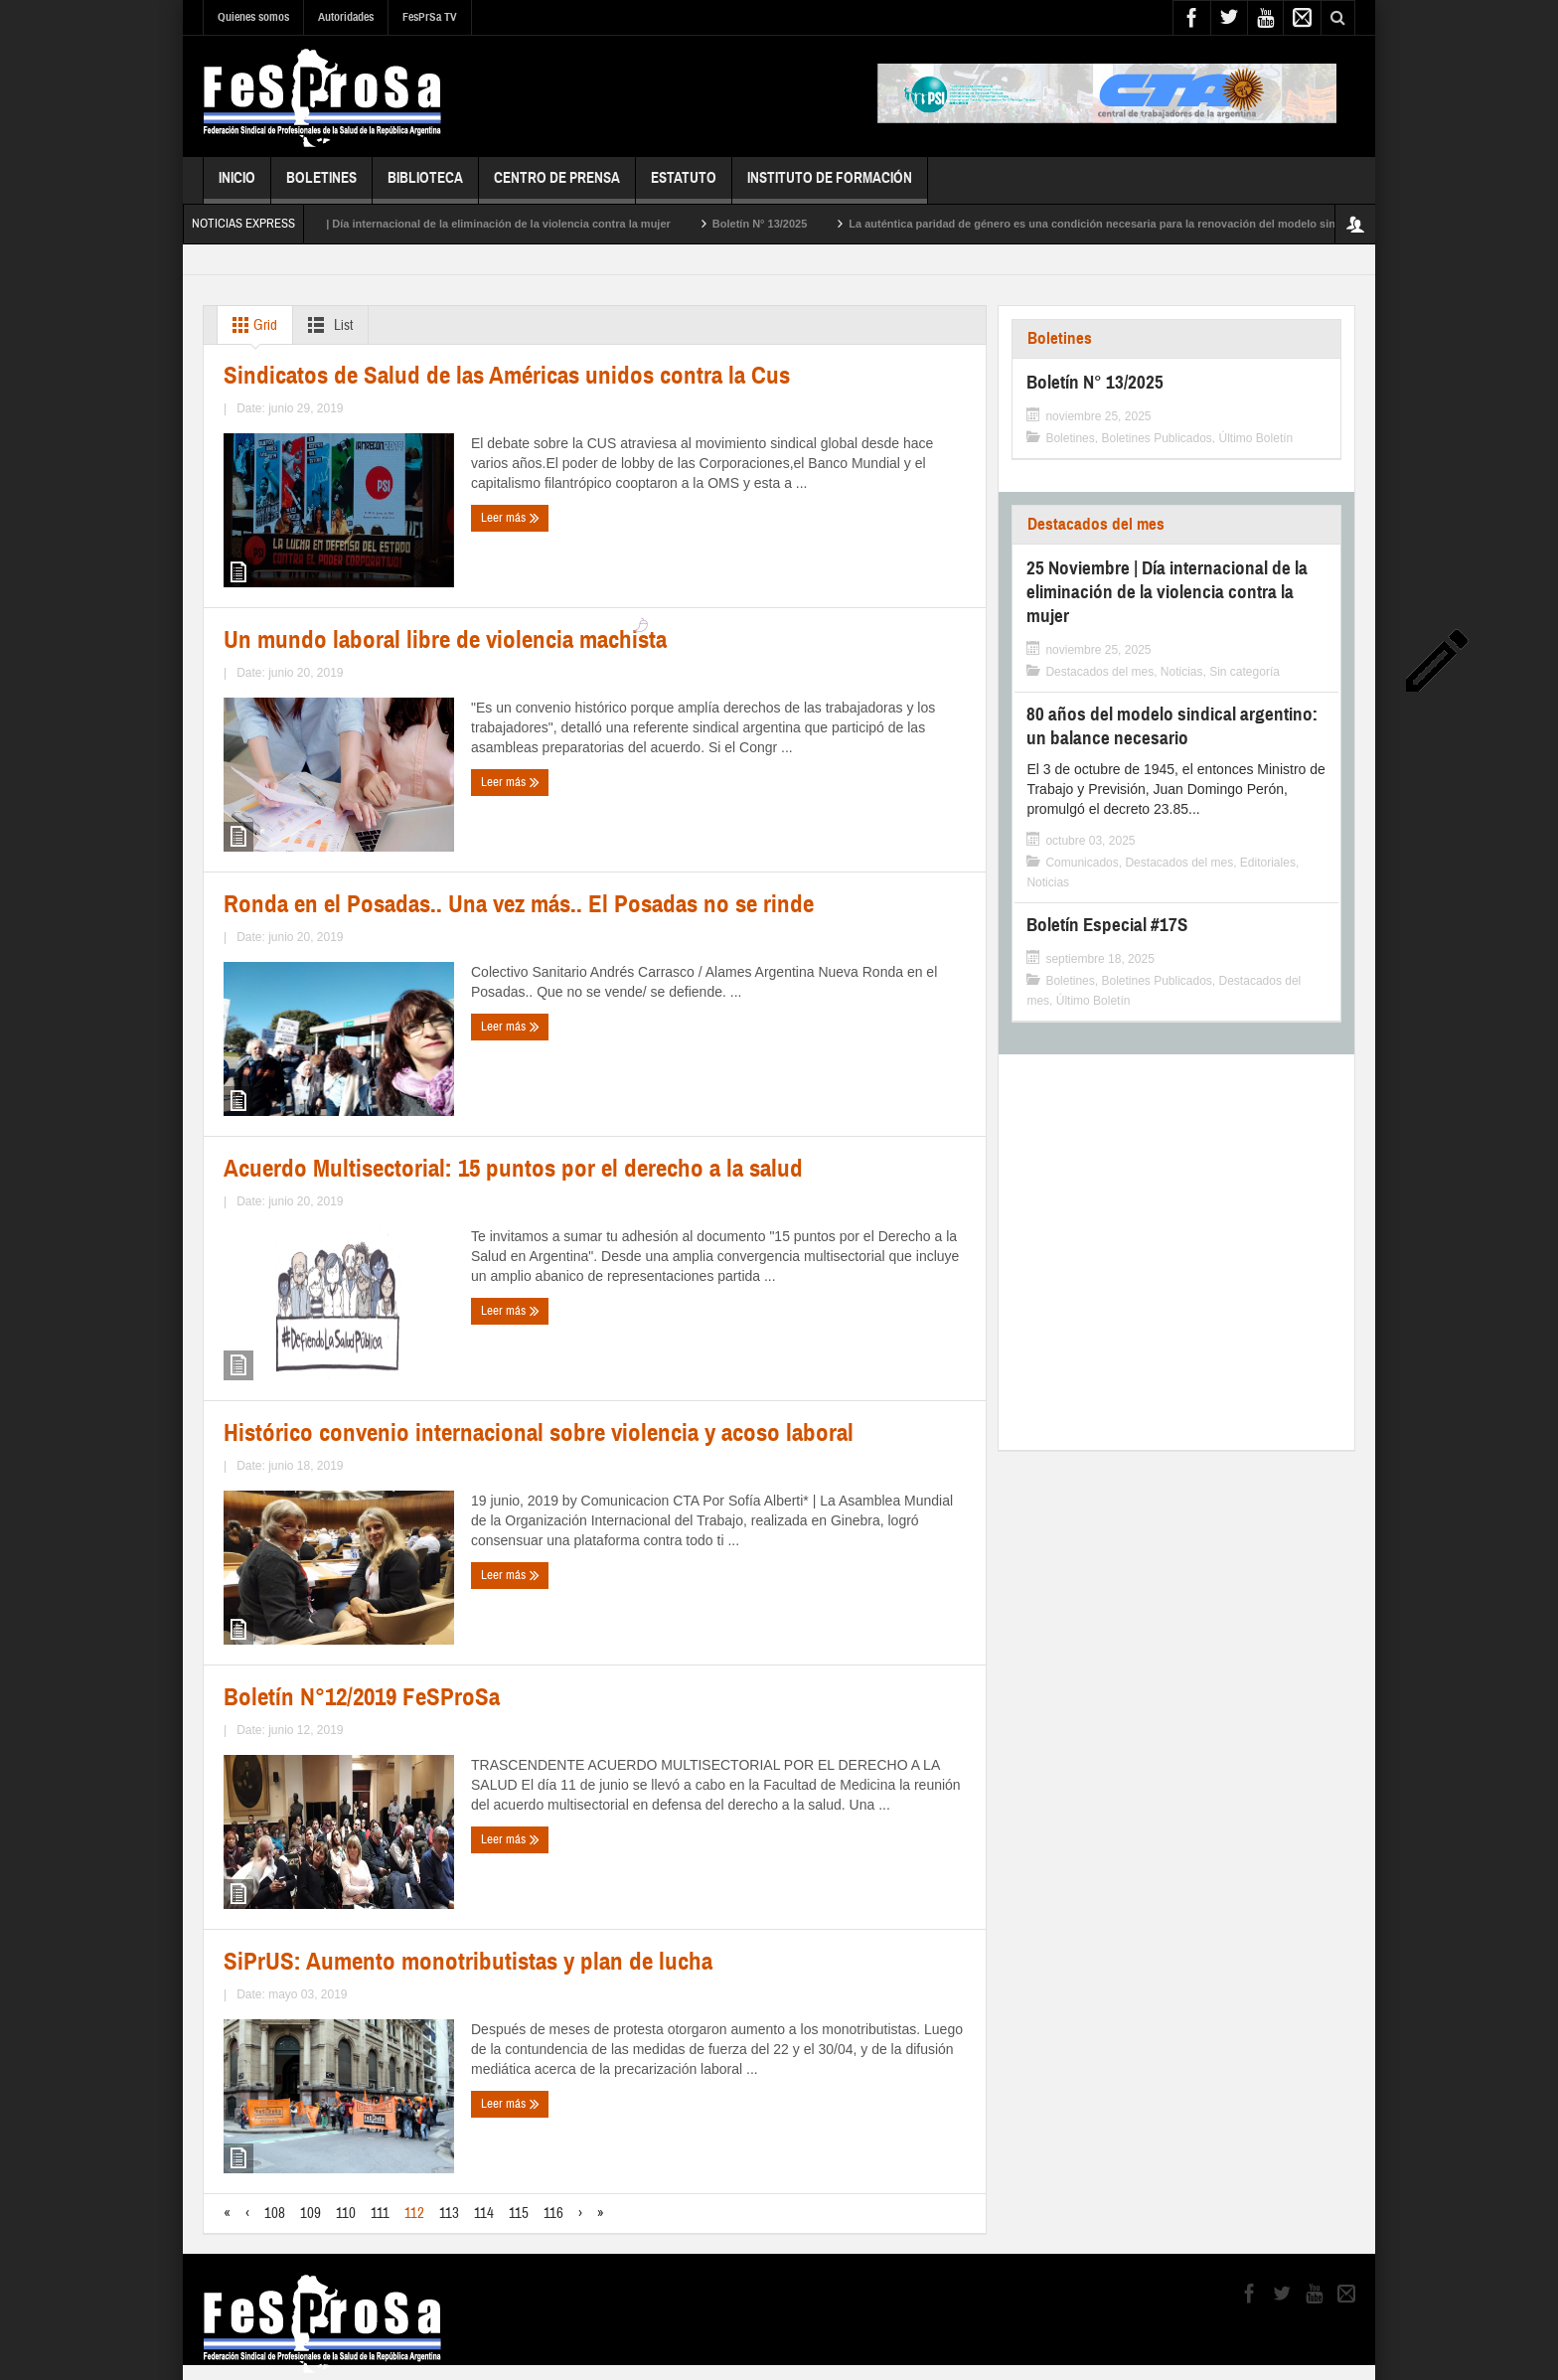 The width and height of the screenshot is (1558, 2380). What do you see at coordinates (641, 625) in the screenshot?
I see `indicates spicy or hot food option` at bounding box center [641, 625].